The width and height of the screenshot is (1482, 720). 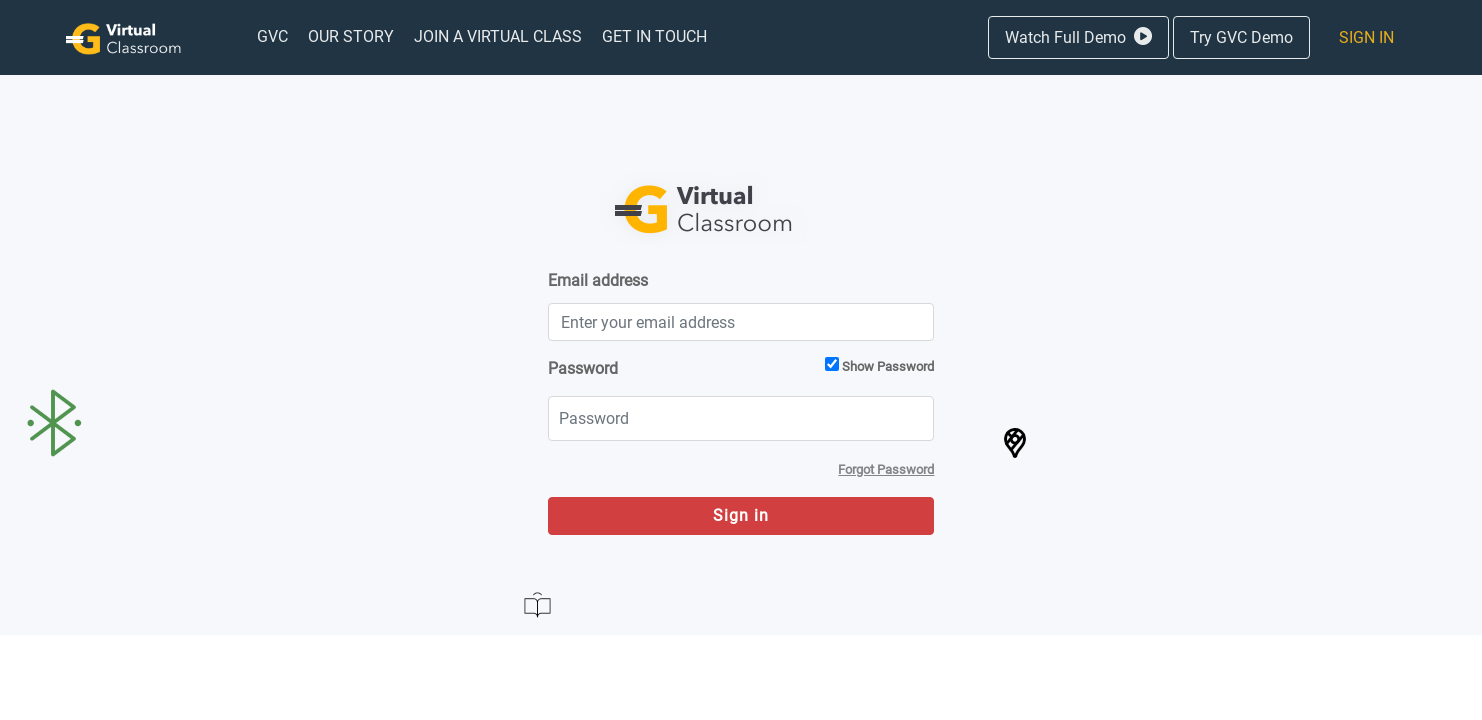 I want to click on open google maps, so click(x=1015, y=443).